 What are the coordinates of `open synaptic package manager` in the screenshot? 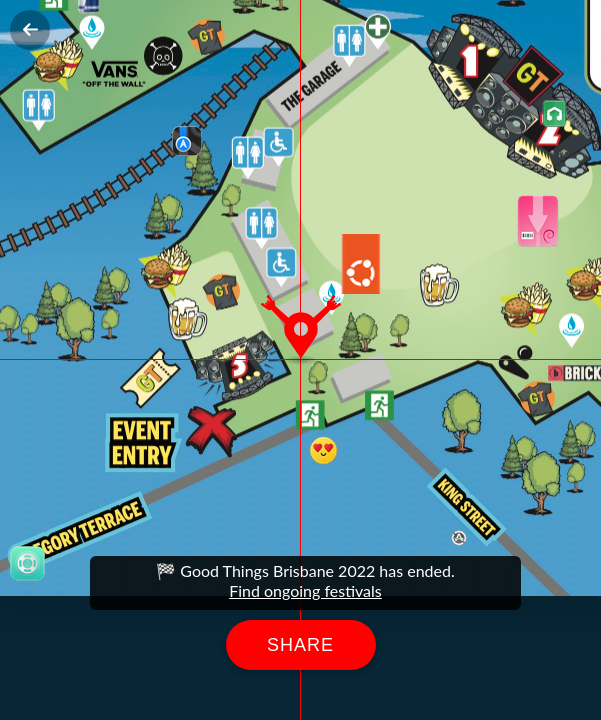 It's located at (538, 221).